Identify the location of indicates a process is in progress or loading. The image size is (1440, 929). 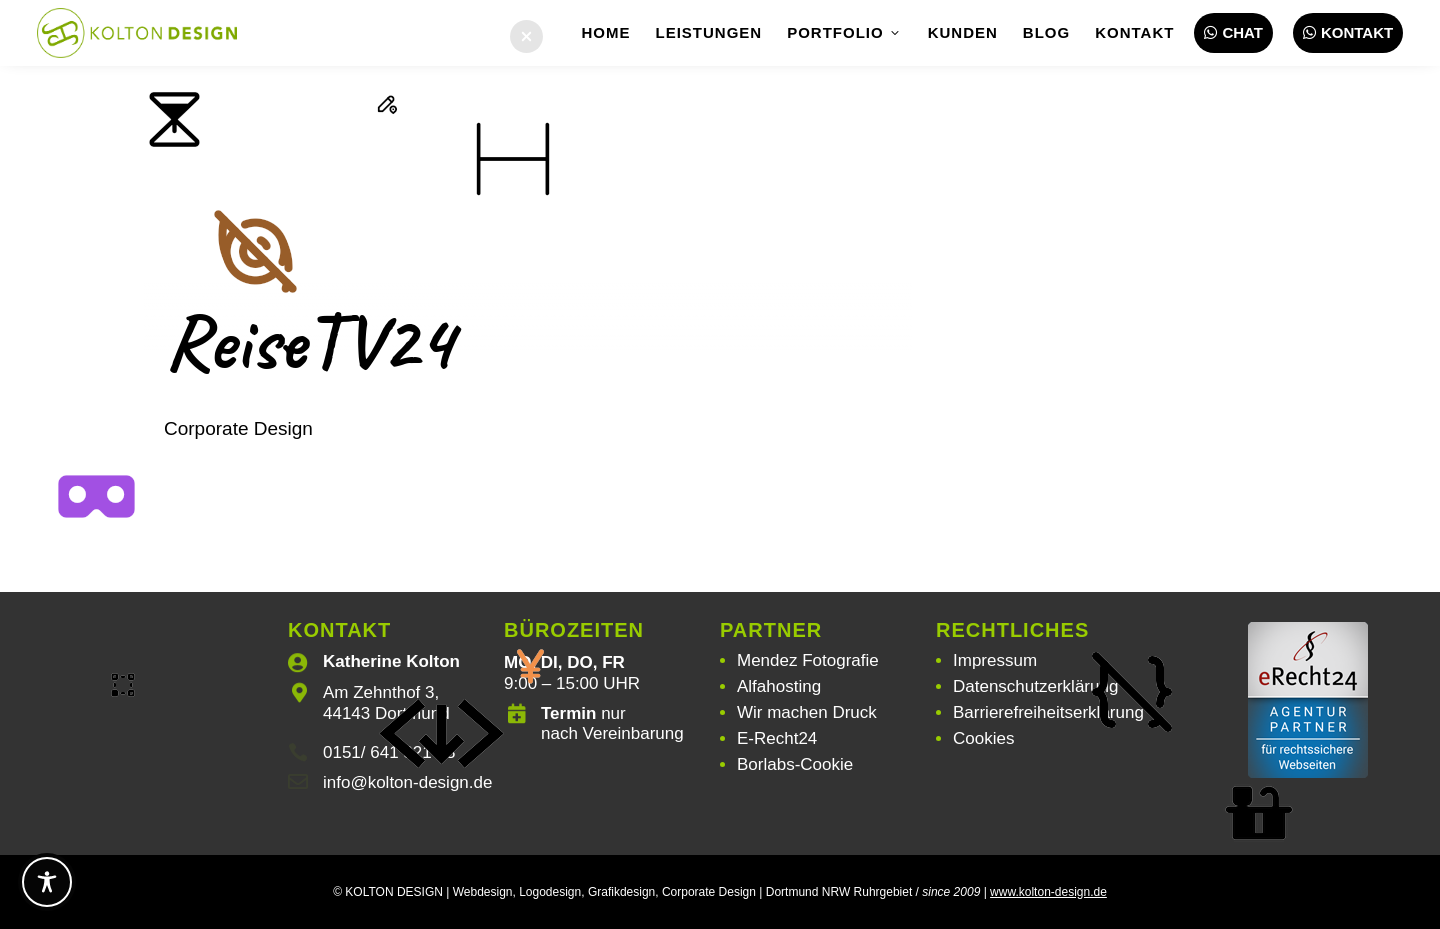
(174, 119).